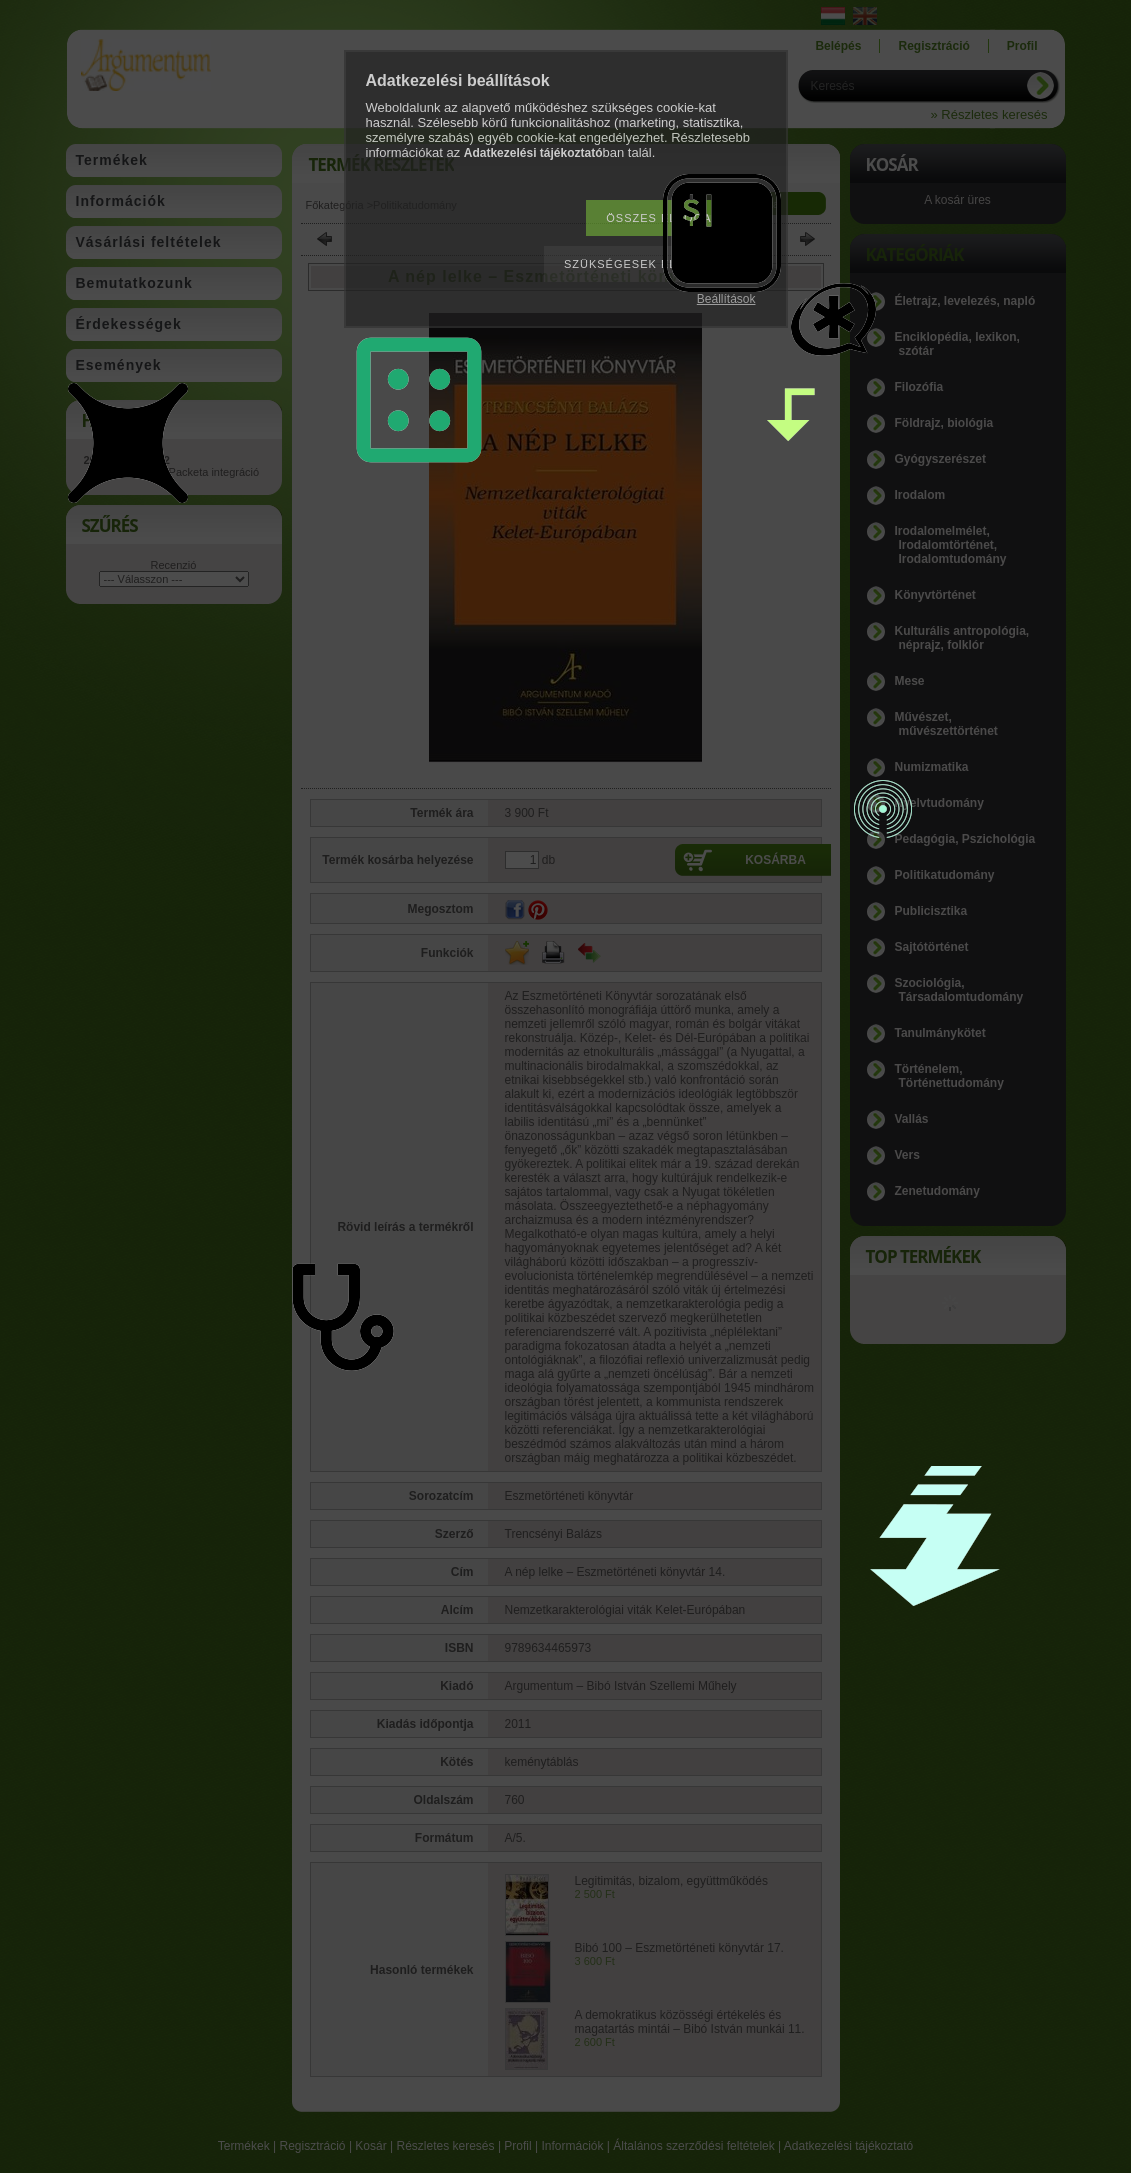 This screenshot has width=1131, height=2173. Describe the element at coordinates (883, 809) in the screenshot. I see `iBeacon bluetooth proximity technology logo` at that location.